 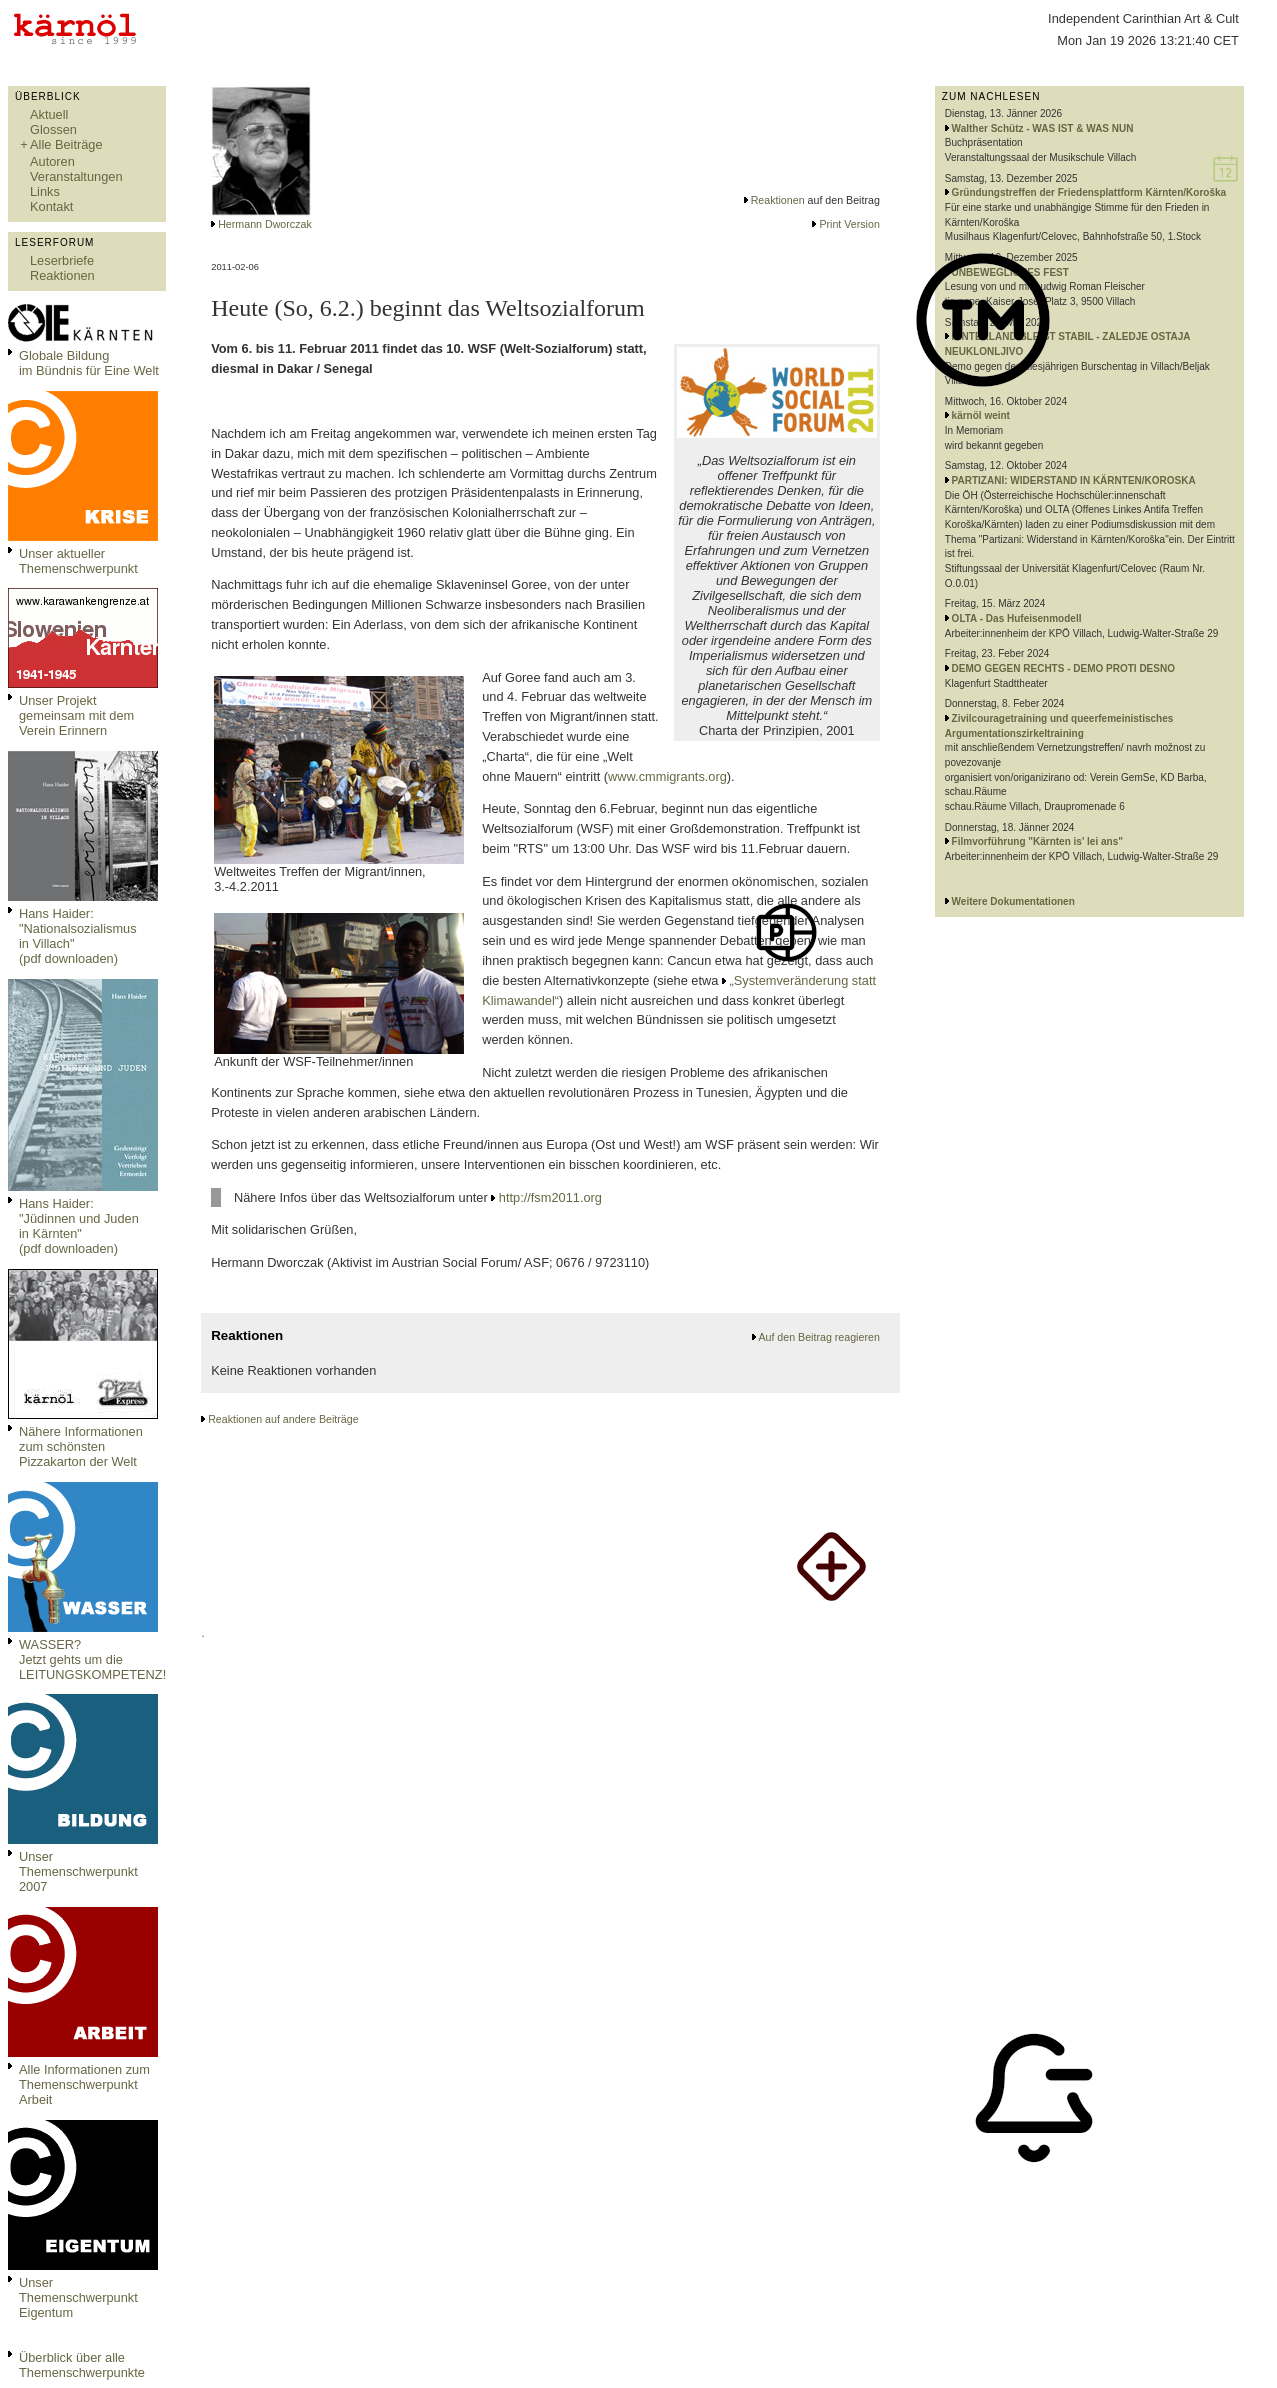 What do you see at coordinates (1034, 2098) in the screenshot?
I see `remove a notification` at bounding box center [1034, 2098].